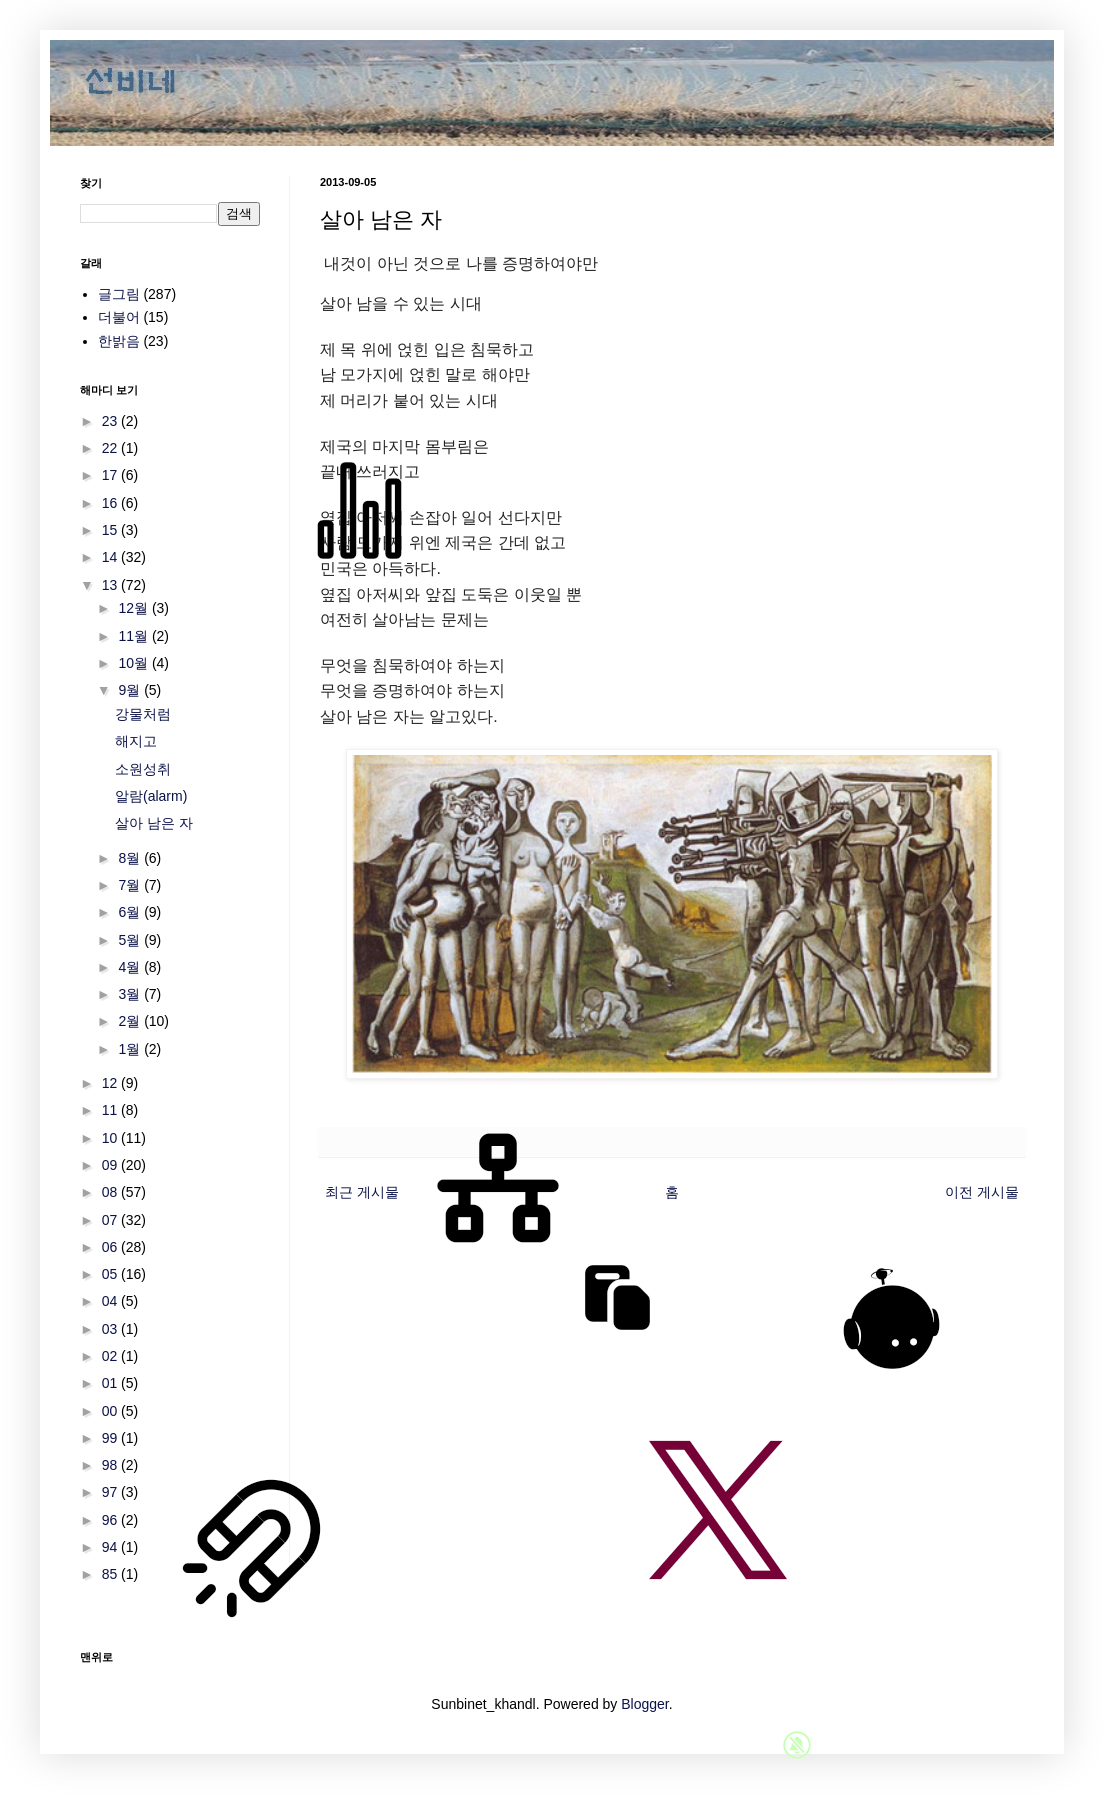  Describe the element at coordinates (251, 1548) in the screenshot. I see `attract or pull related items together` at that location.